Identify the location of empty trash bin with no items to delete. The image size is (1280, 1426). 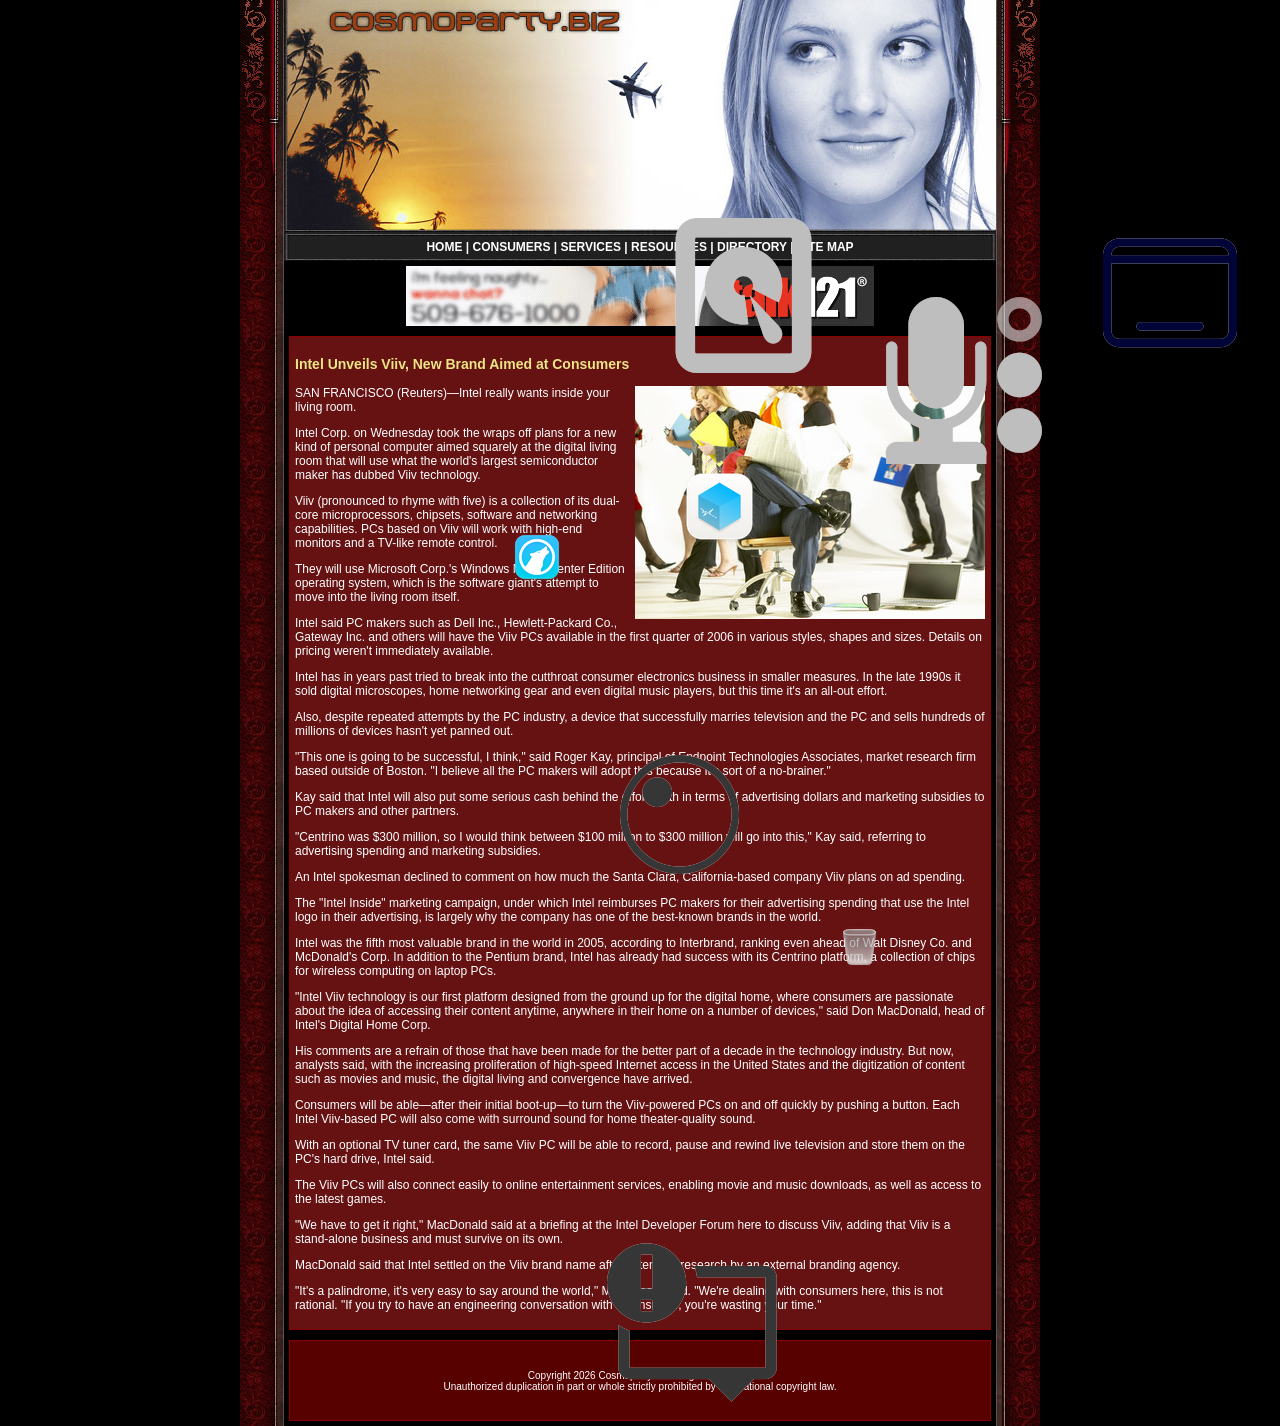
(859, 946).